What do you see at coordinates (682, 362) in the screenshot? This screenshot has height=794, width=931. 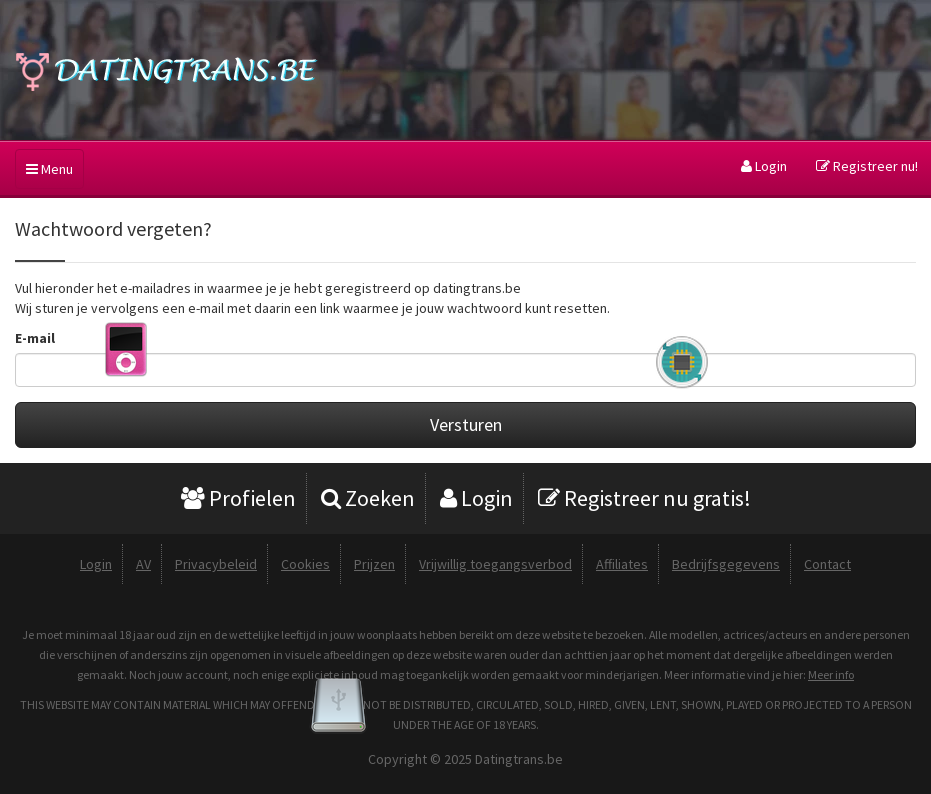 I see `access firmware or system component settings` at bounding box center [682, 362].